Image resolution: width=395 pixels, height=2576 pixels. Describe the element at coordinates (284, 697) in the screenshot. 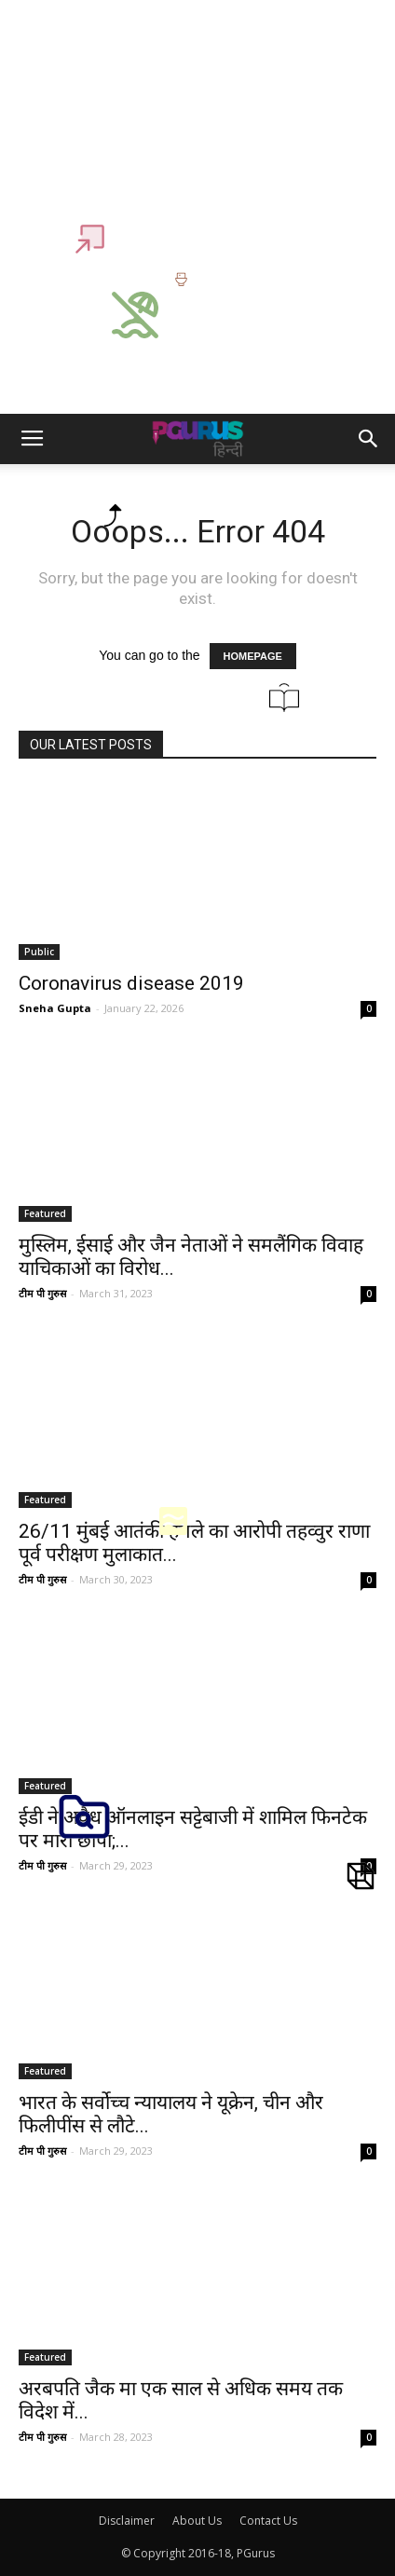

I see `view user profile or contact details` at that location.